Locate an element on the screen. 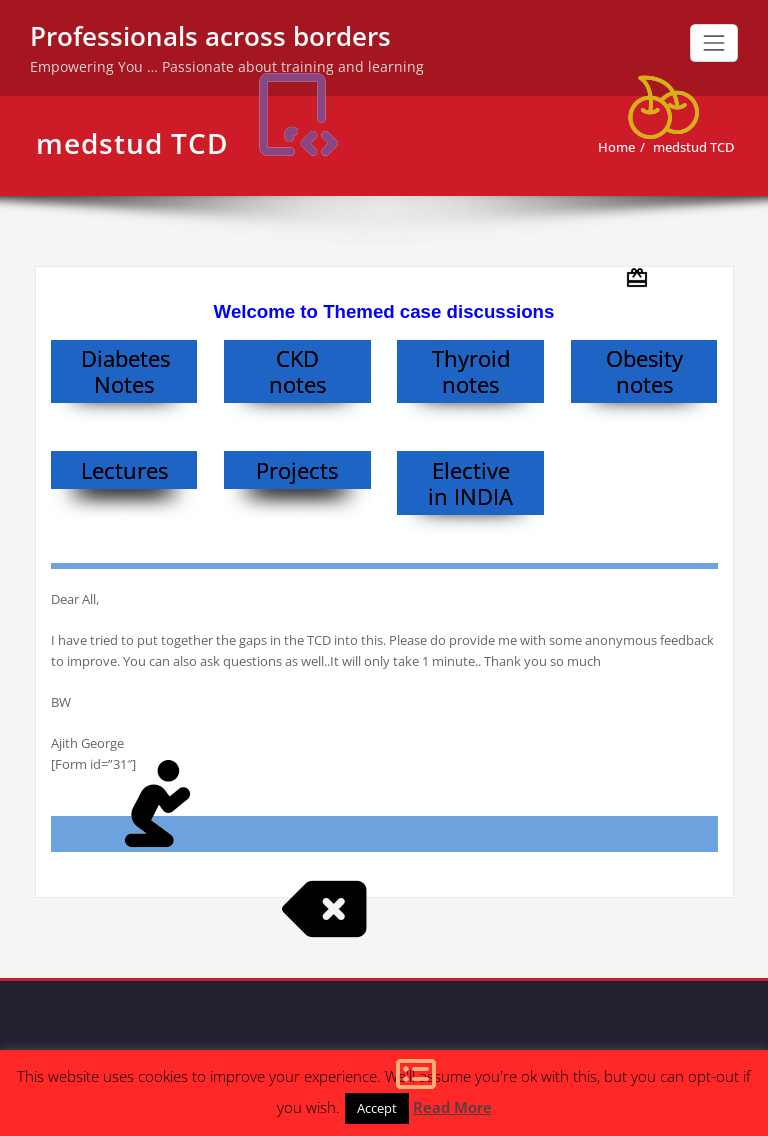  access tablet developer tools is located at coordinates (292, 114).